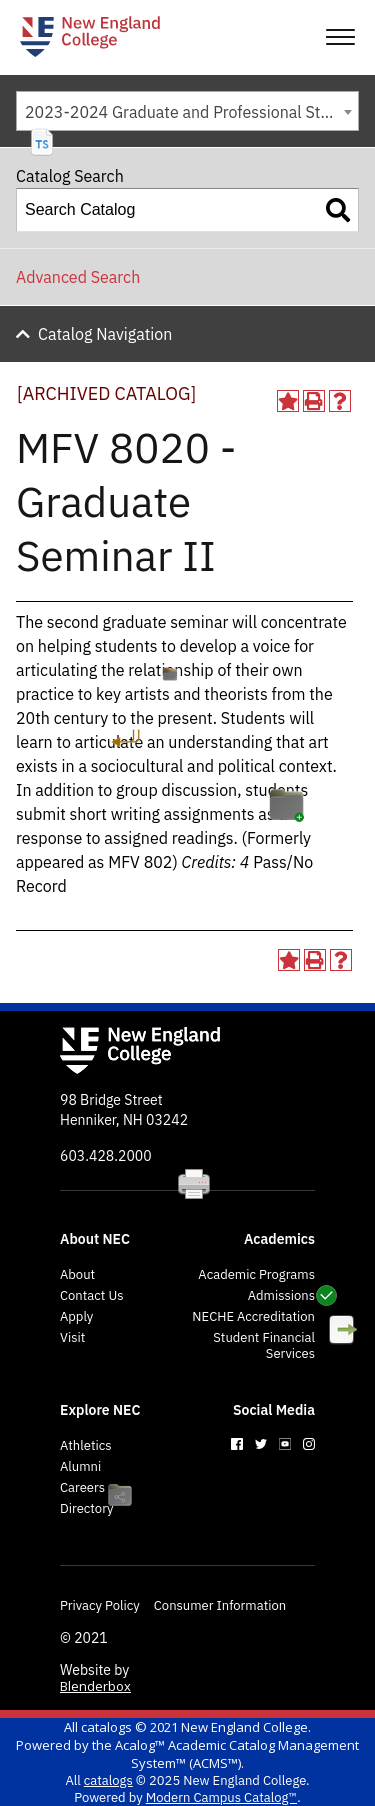  What do you see at coordinates (170, 674) in the screenshot?
I see `access an open folder's contents` at bounding box center [170, 674].